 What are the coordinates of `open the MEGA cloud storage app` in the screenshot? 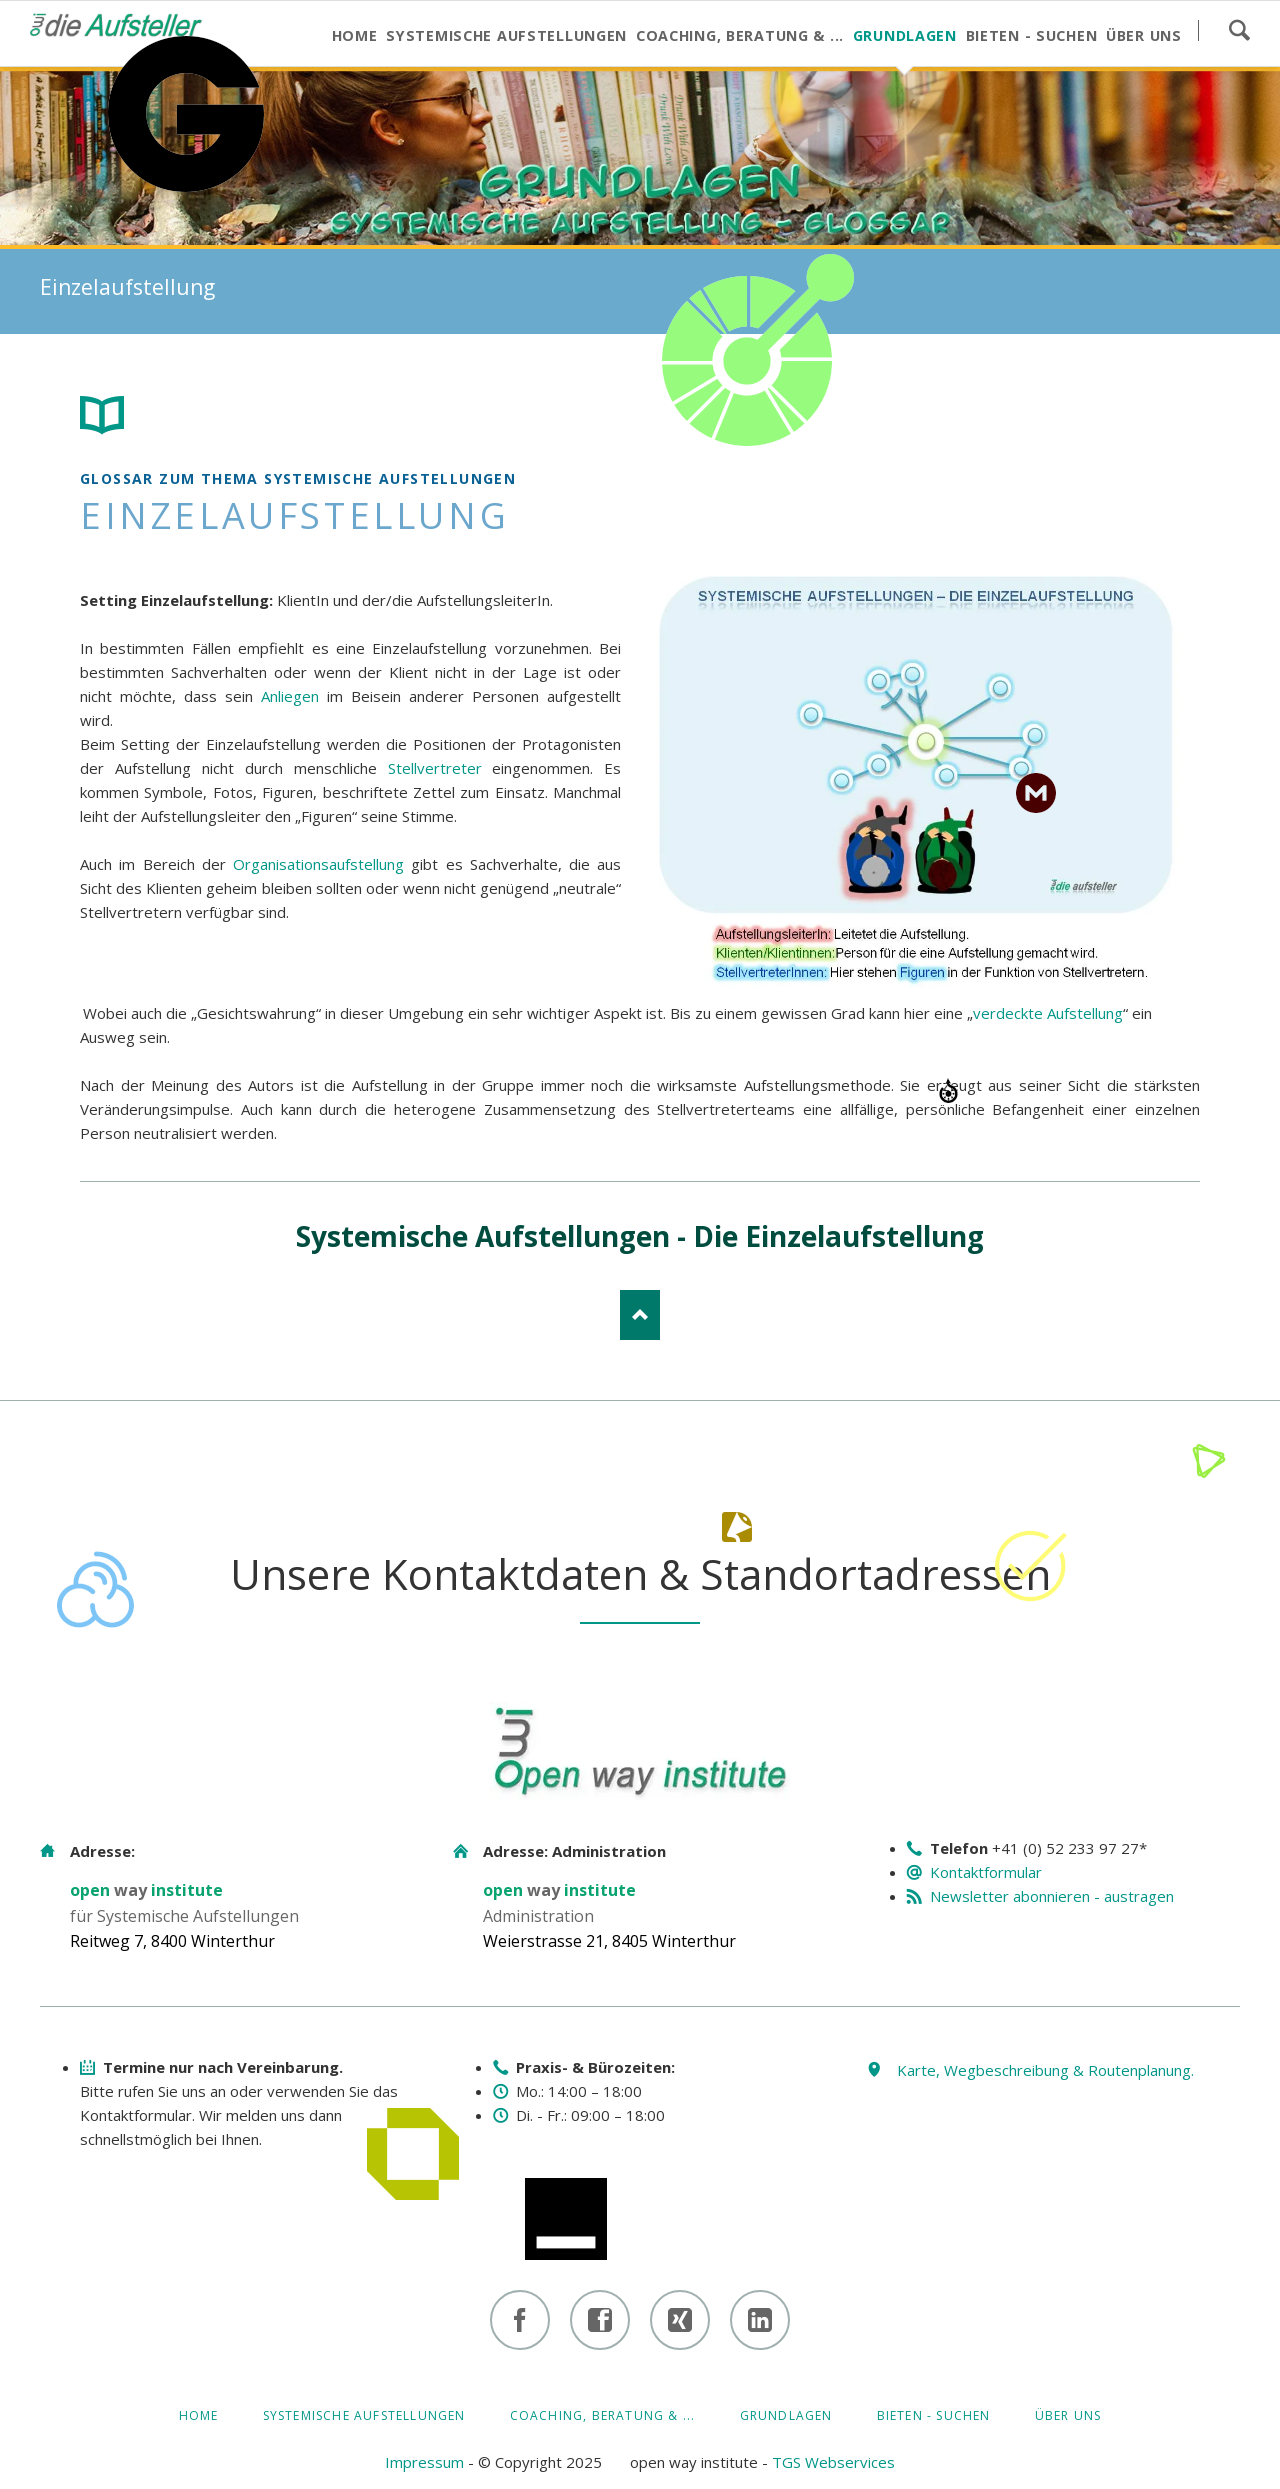 It's located at (1036, 793).